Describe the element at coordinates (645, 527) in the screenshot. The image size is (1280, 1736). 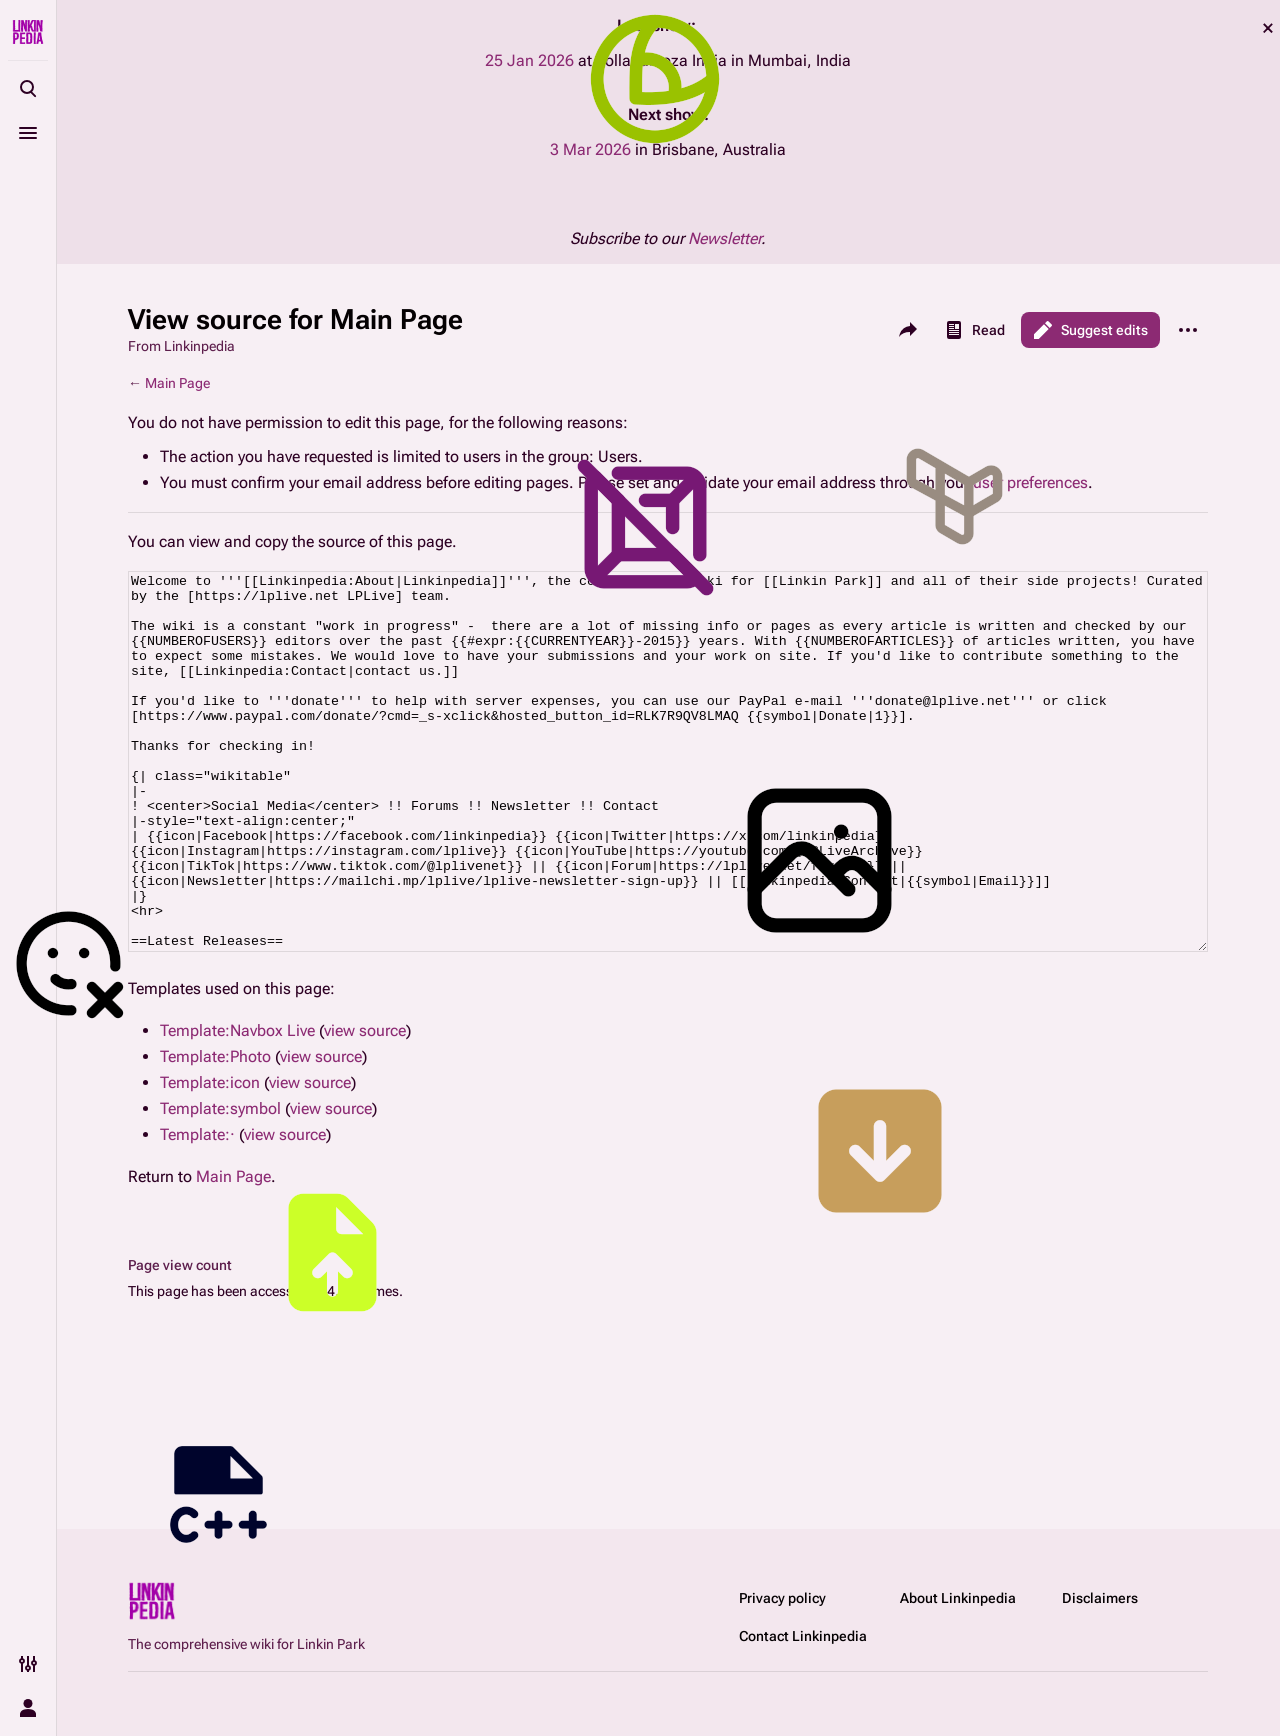
I see `disable box model view` at that location.